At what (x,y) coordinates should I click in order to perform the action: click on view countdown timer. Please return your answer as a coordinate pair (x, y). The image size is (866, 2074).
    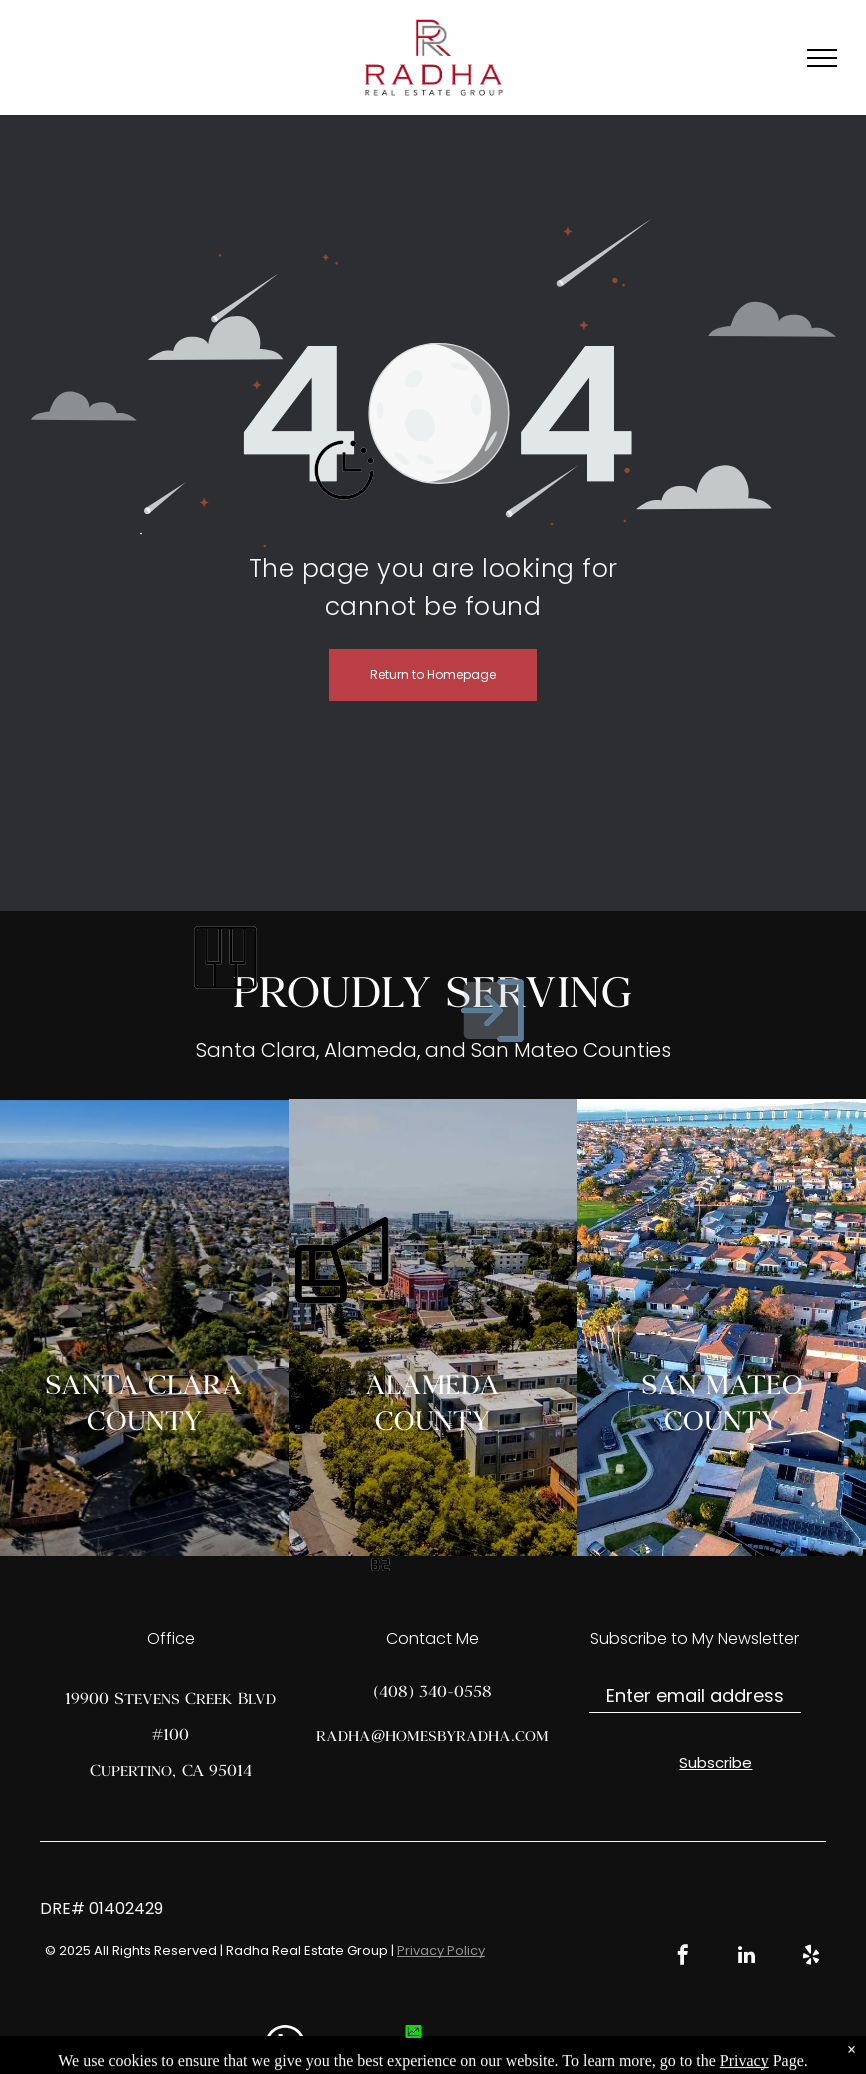
    Looking at the image, I should click on (344, 470).